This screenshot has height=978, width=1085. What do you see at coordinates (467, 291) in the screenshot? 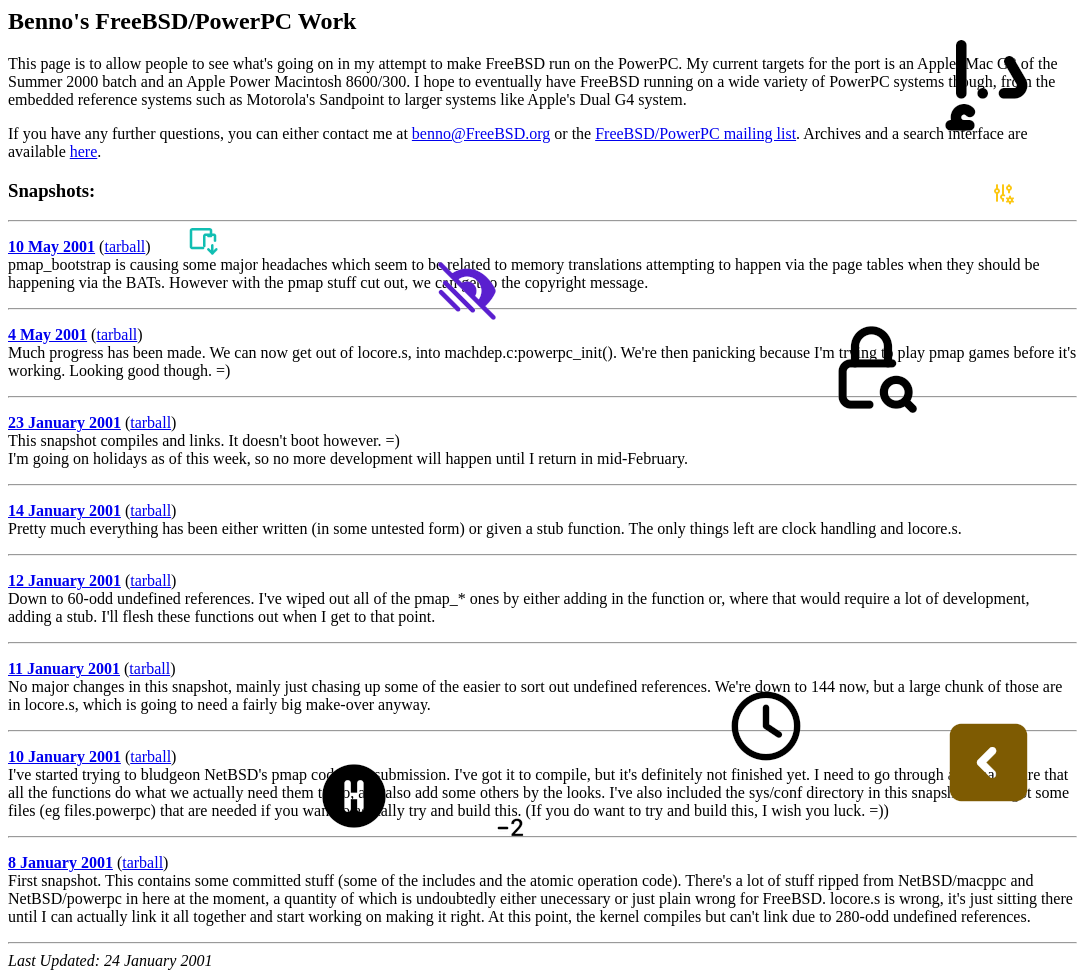
I see `indicates low vision or visual impairment accessibility mode` at bounding box center [467, 291].